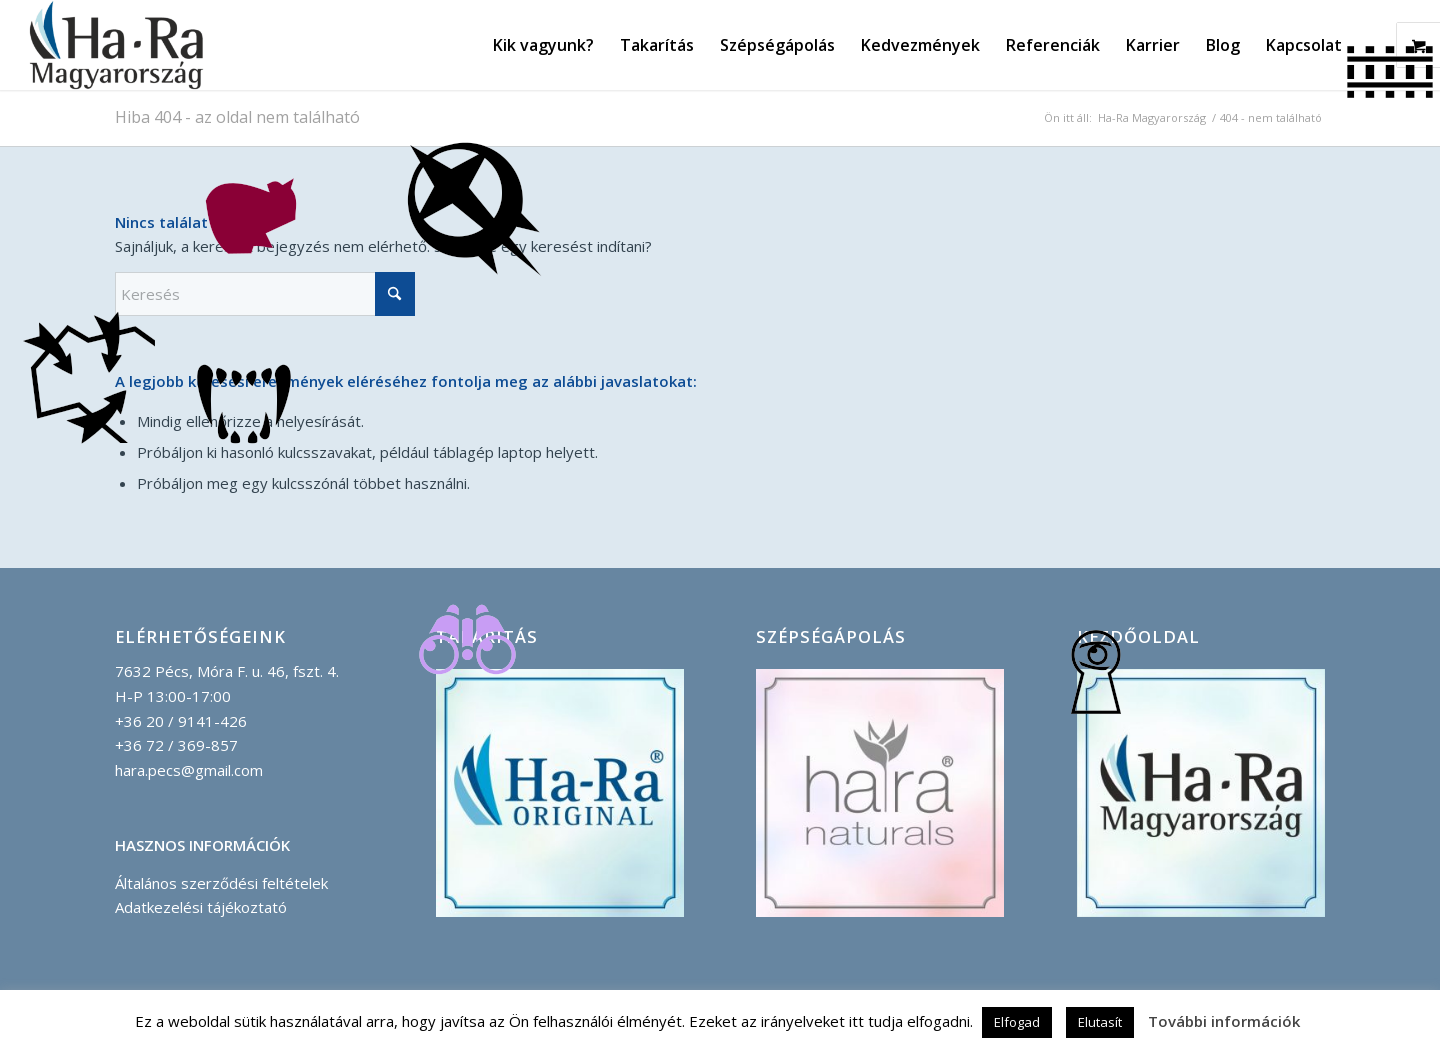  Describe the element at coordinates (1390, 72) in the screenshot. I see `access train or railway station information` at that location.